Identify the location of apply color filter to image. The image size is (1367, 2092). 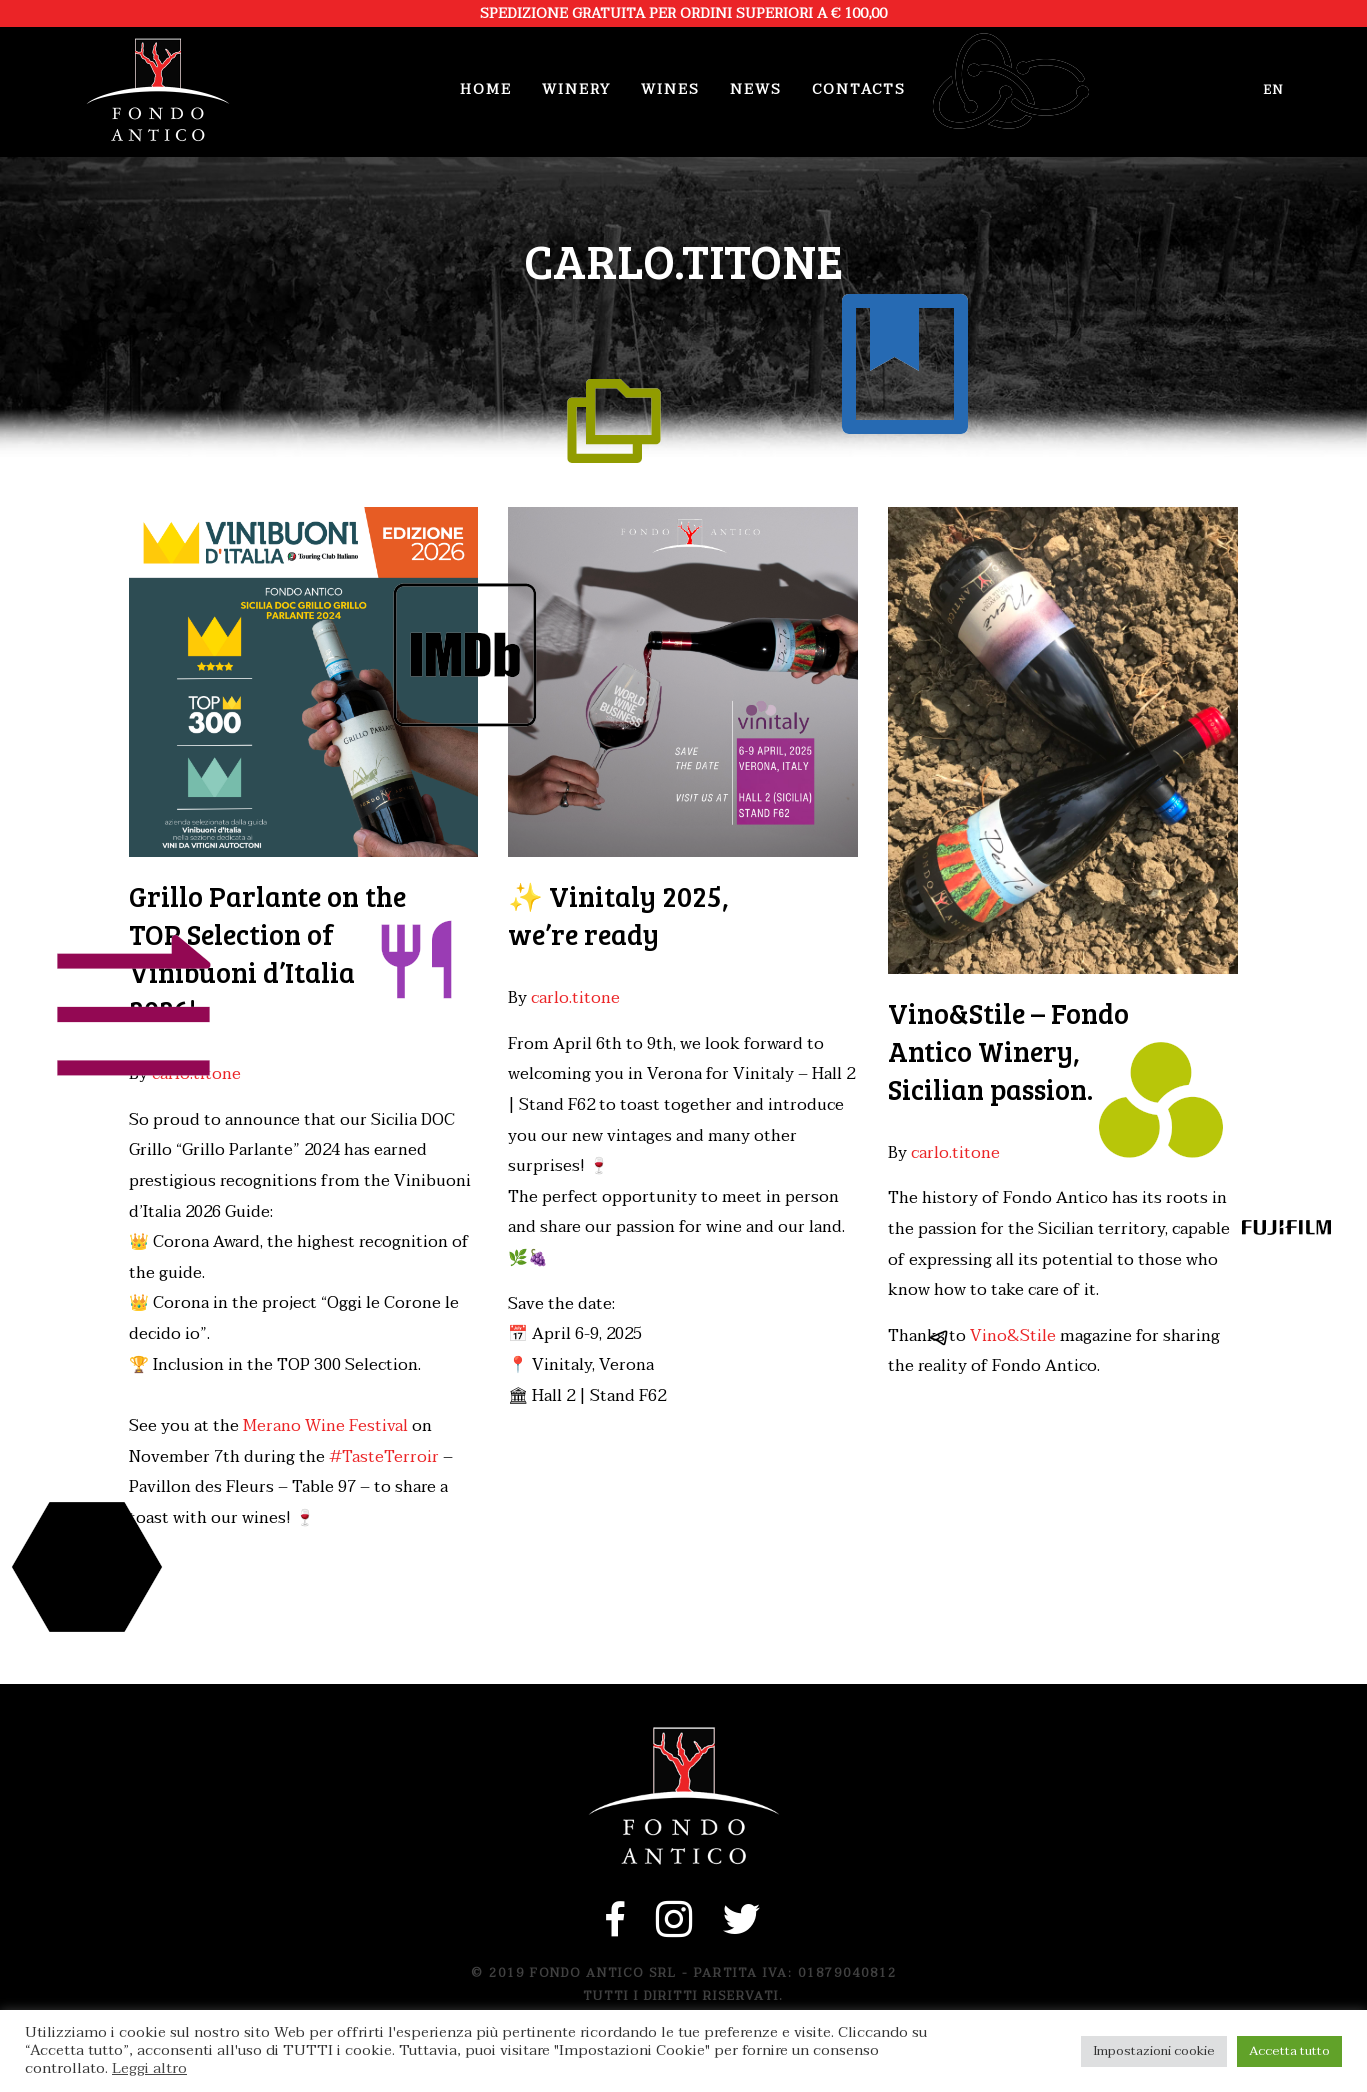
(1161, 1109).